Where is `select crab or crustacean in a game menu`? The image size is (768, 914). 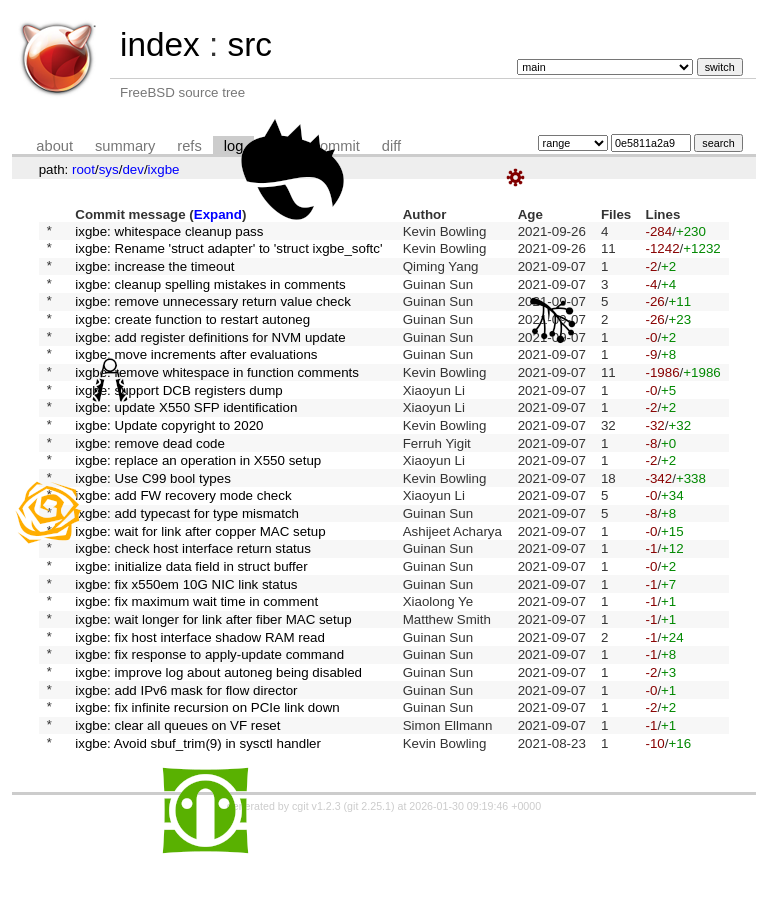
select crab or crustacean in a game menu is located at coordinates (292, 169).